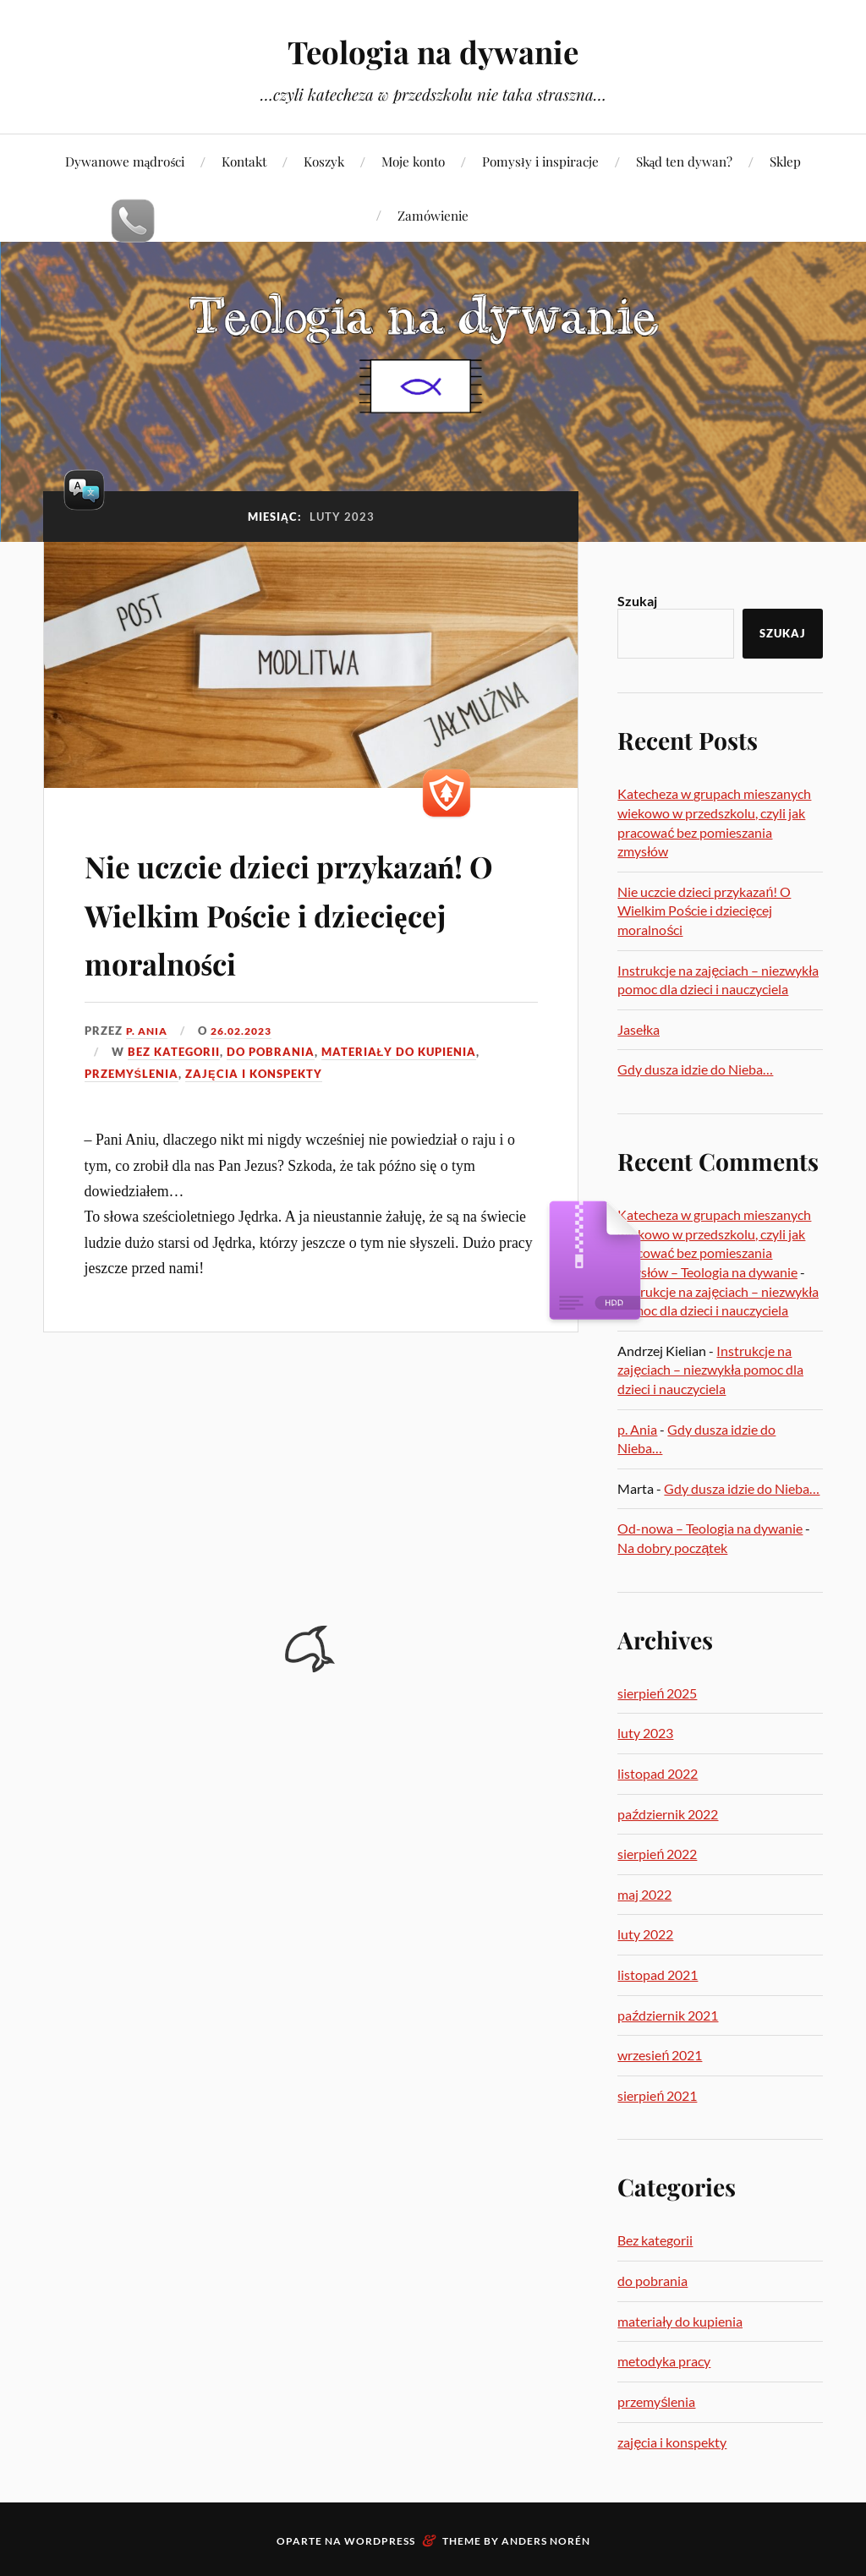  I want to click on launch orca screen reader application, so click(309, 1649).